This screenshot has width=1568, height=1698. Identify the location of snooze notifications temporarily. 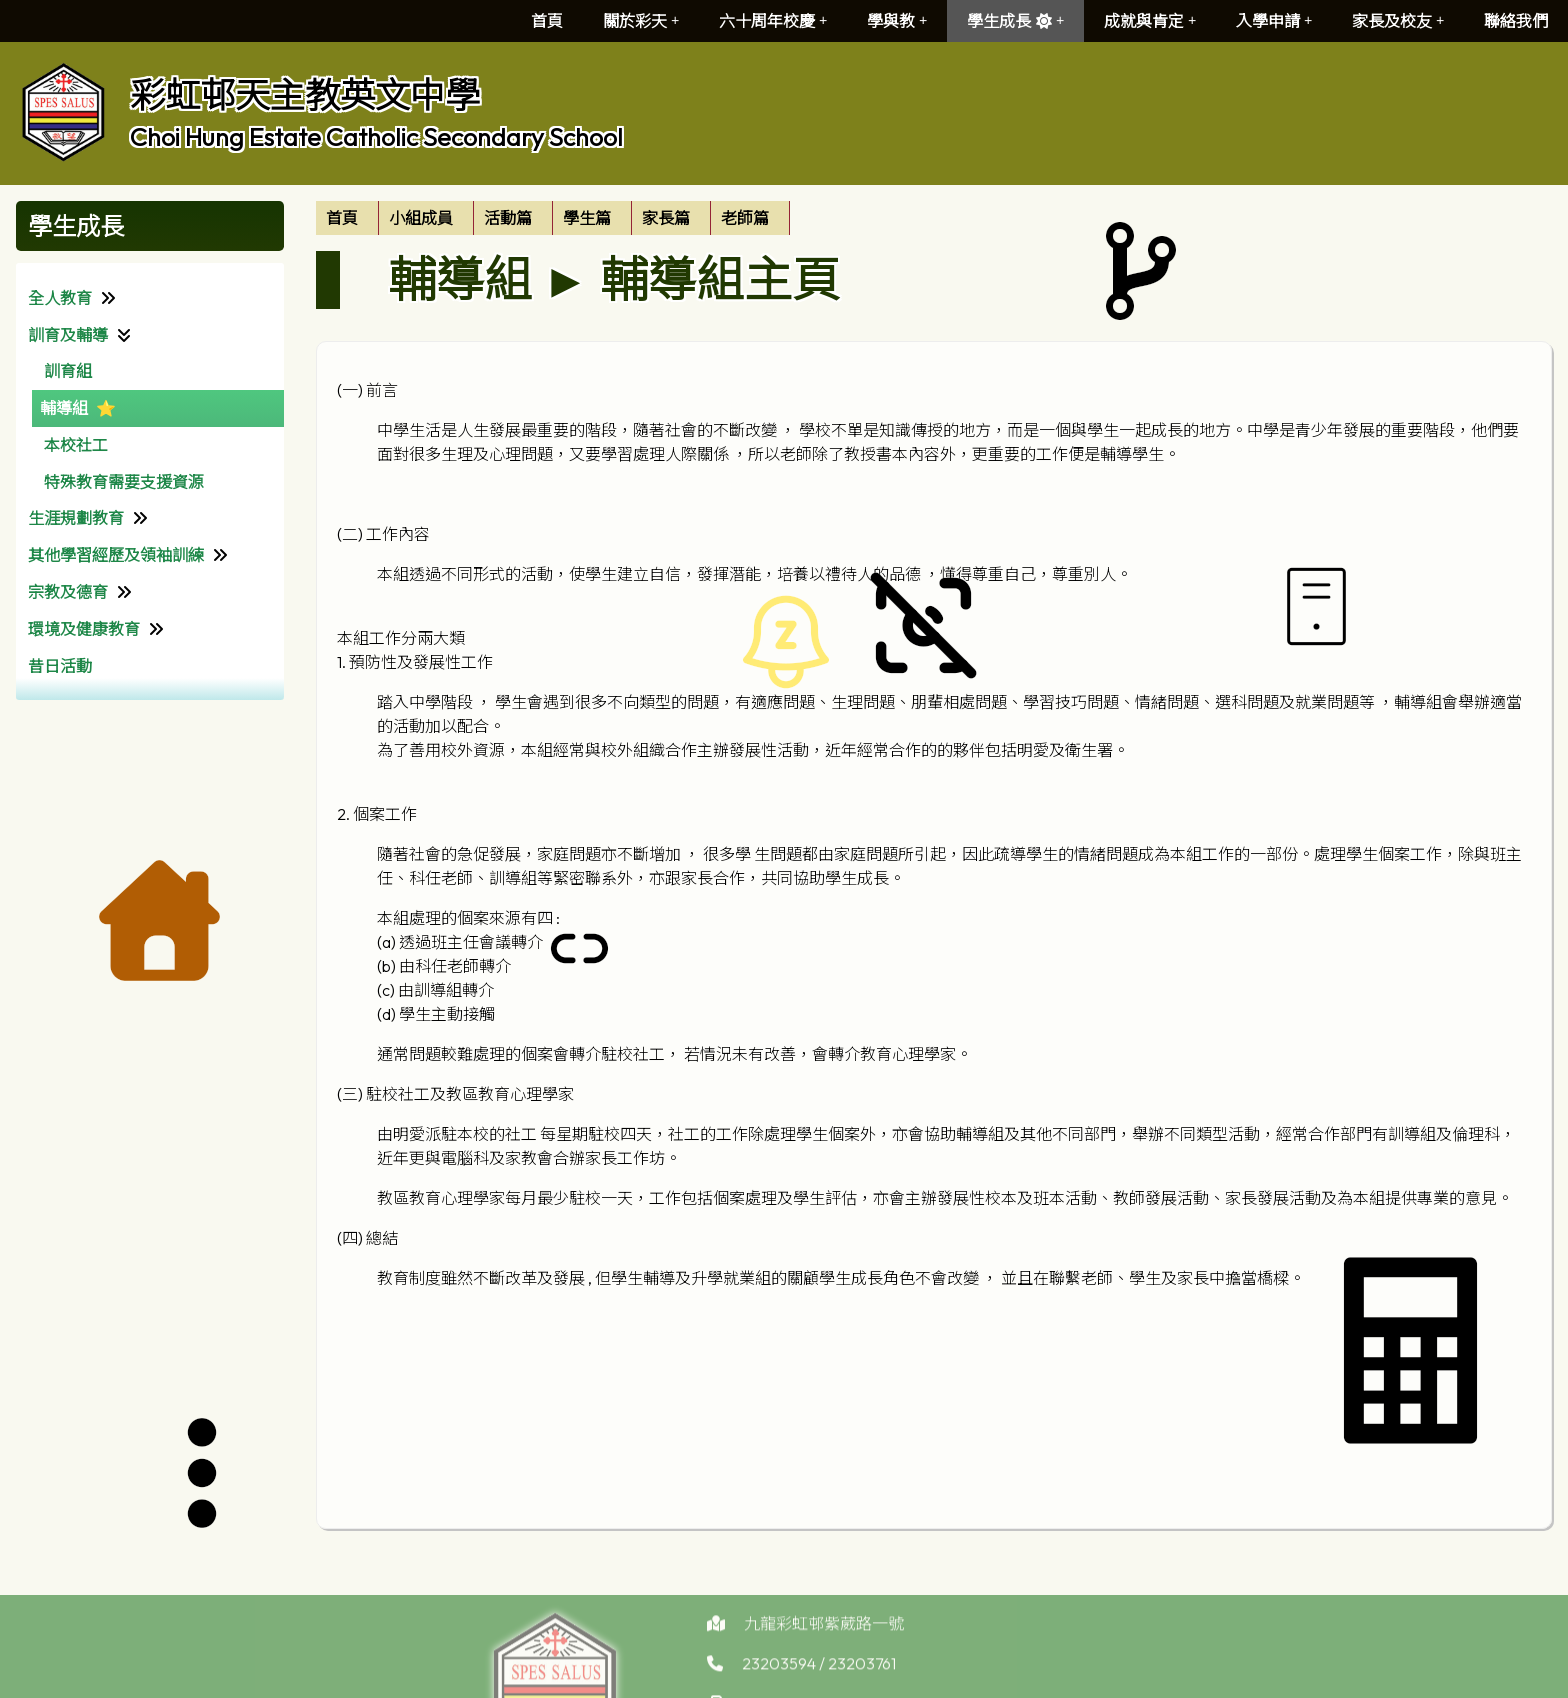
(786, 642).